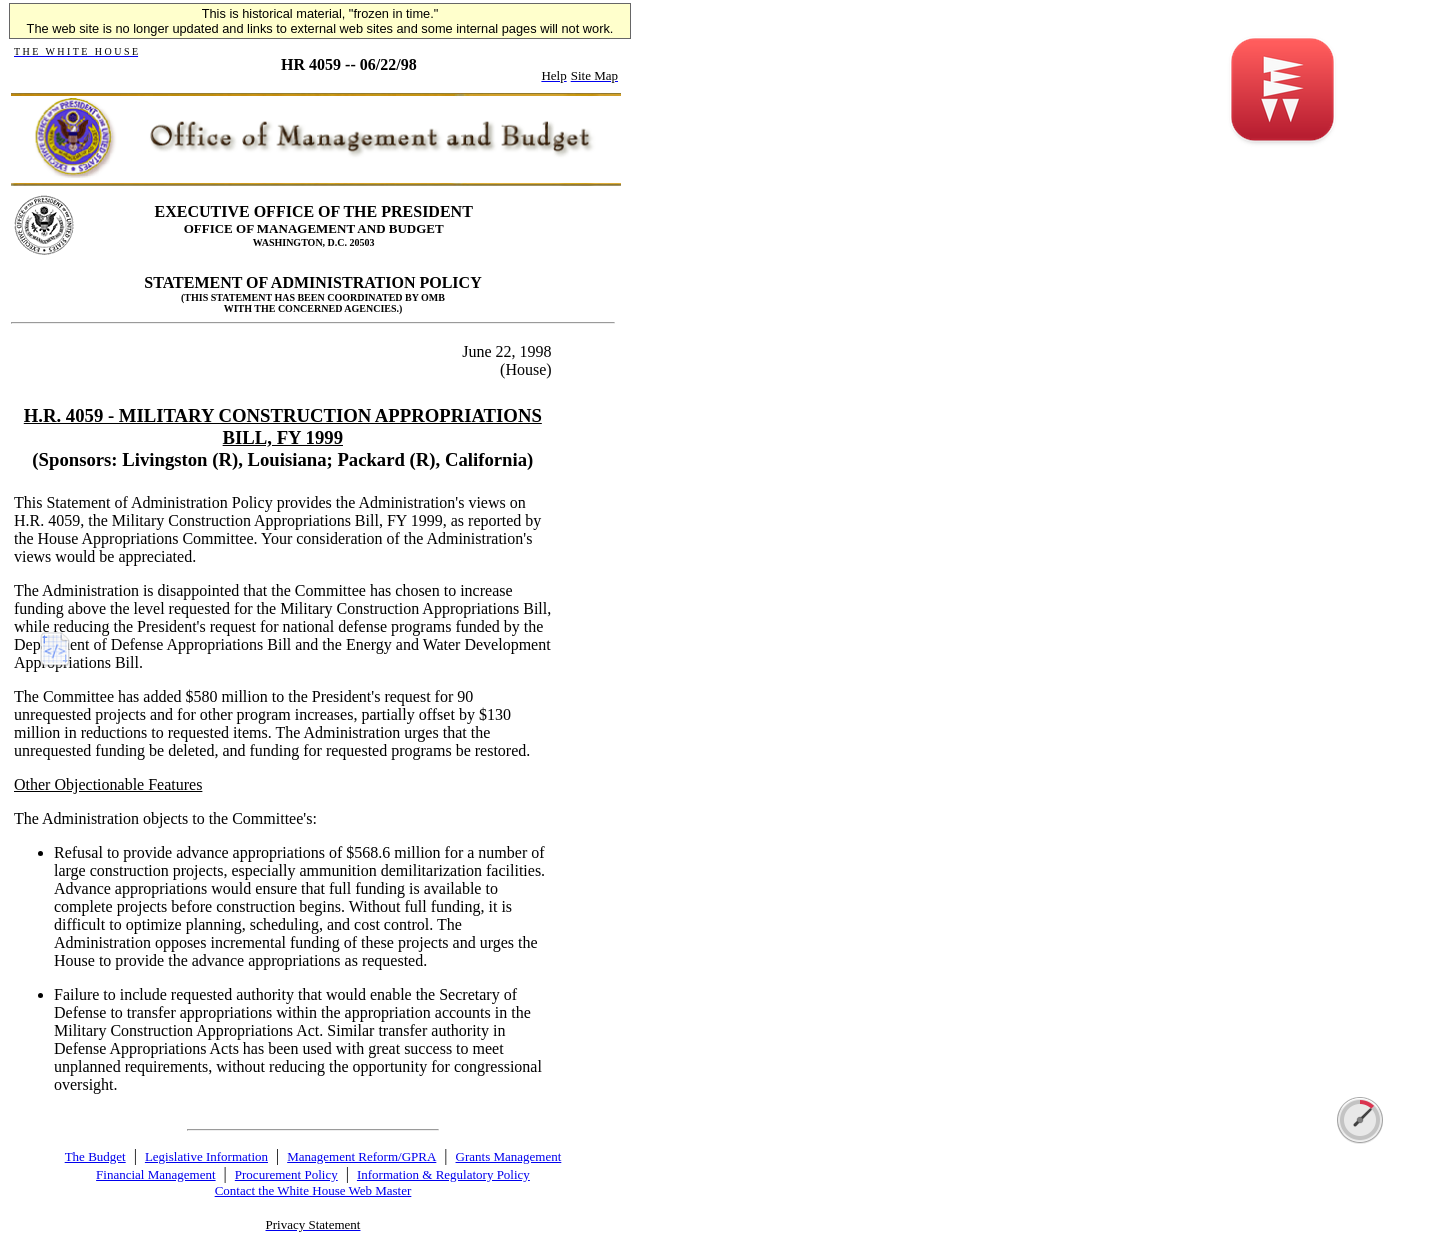 This screenshot has height=1244, width=1440. Describe the element at coordinates (1282, 89) in the screenshot. I see `open persepolis download manager` at that location.